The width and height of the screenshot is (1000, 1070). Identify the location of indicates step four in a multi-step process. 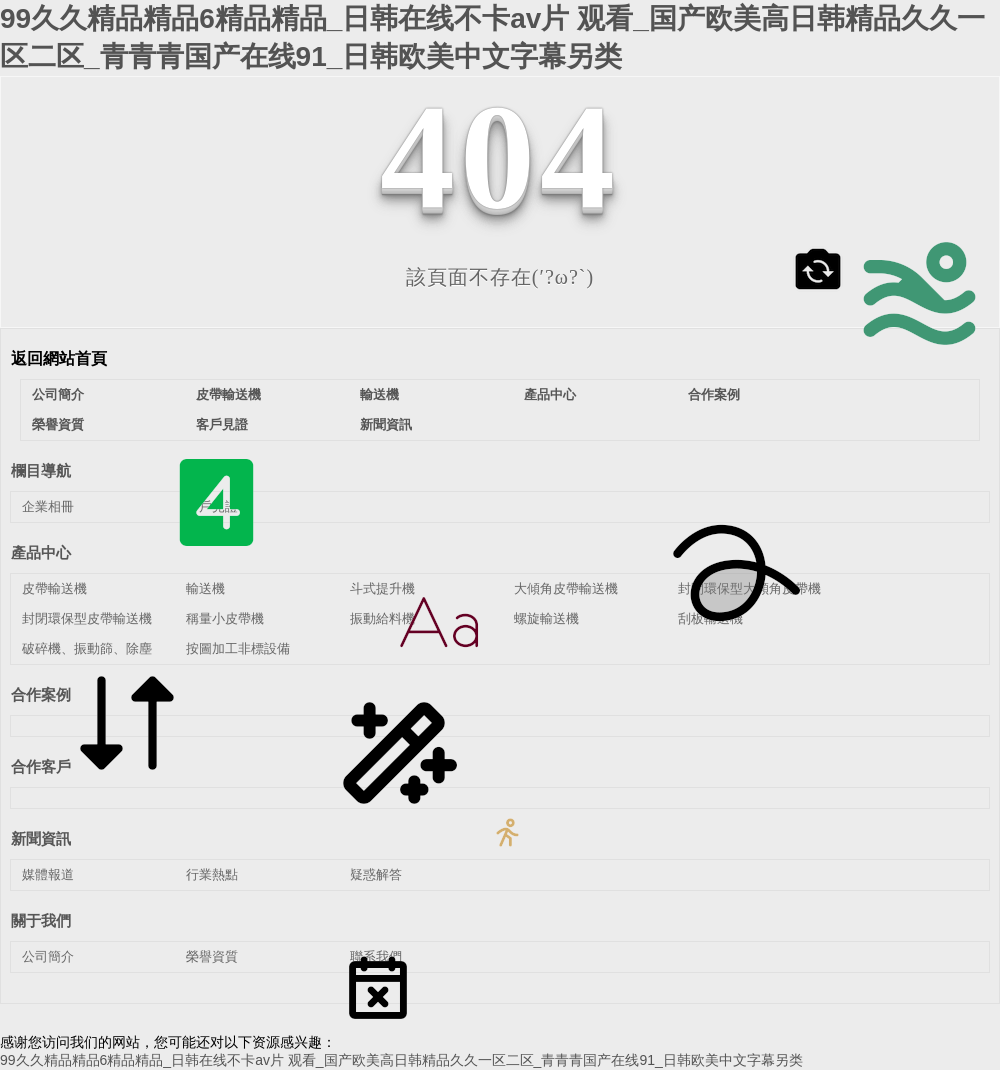
(216, 502).